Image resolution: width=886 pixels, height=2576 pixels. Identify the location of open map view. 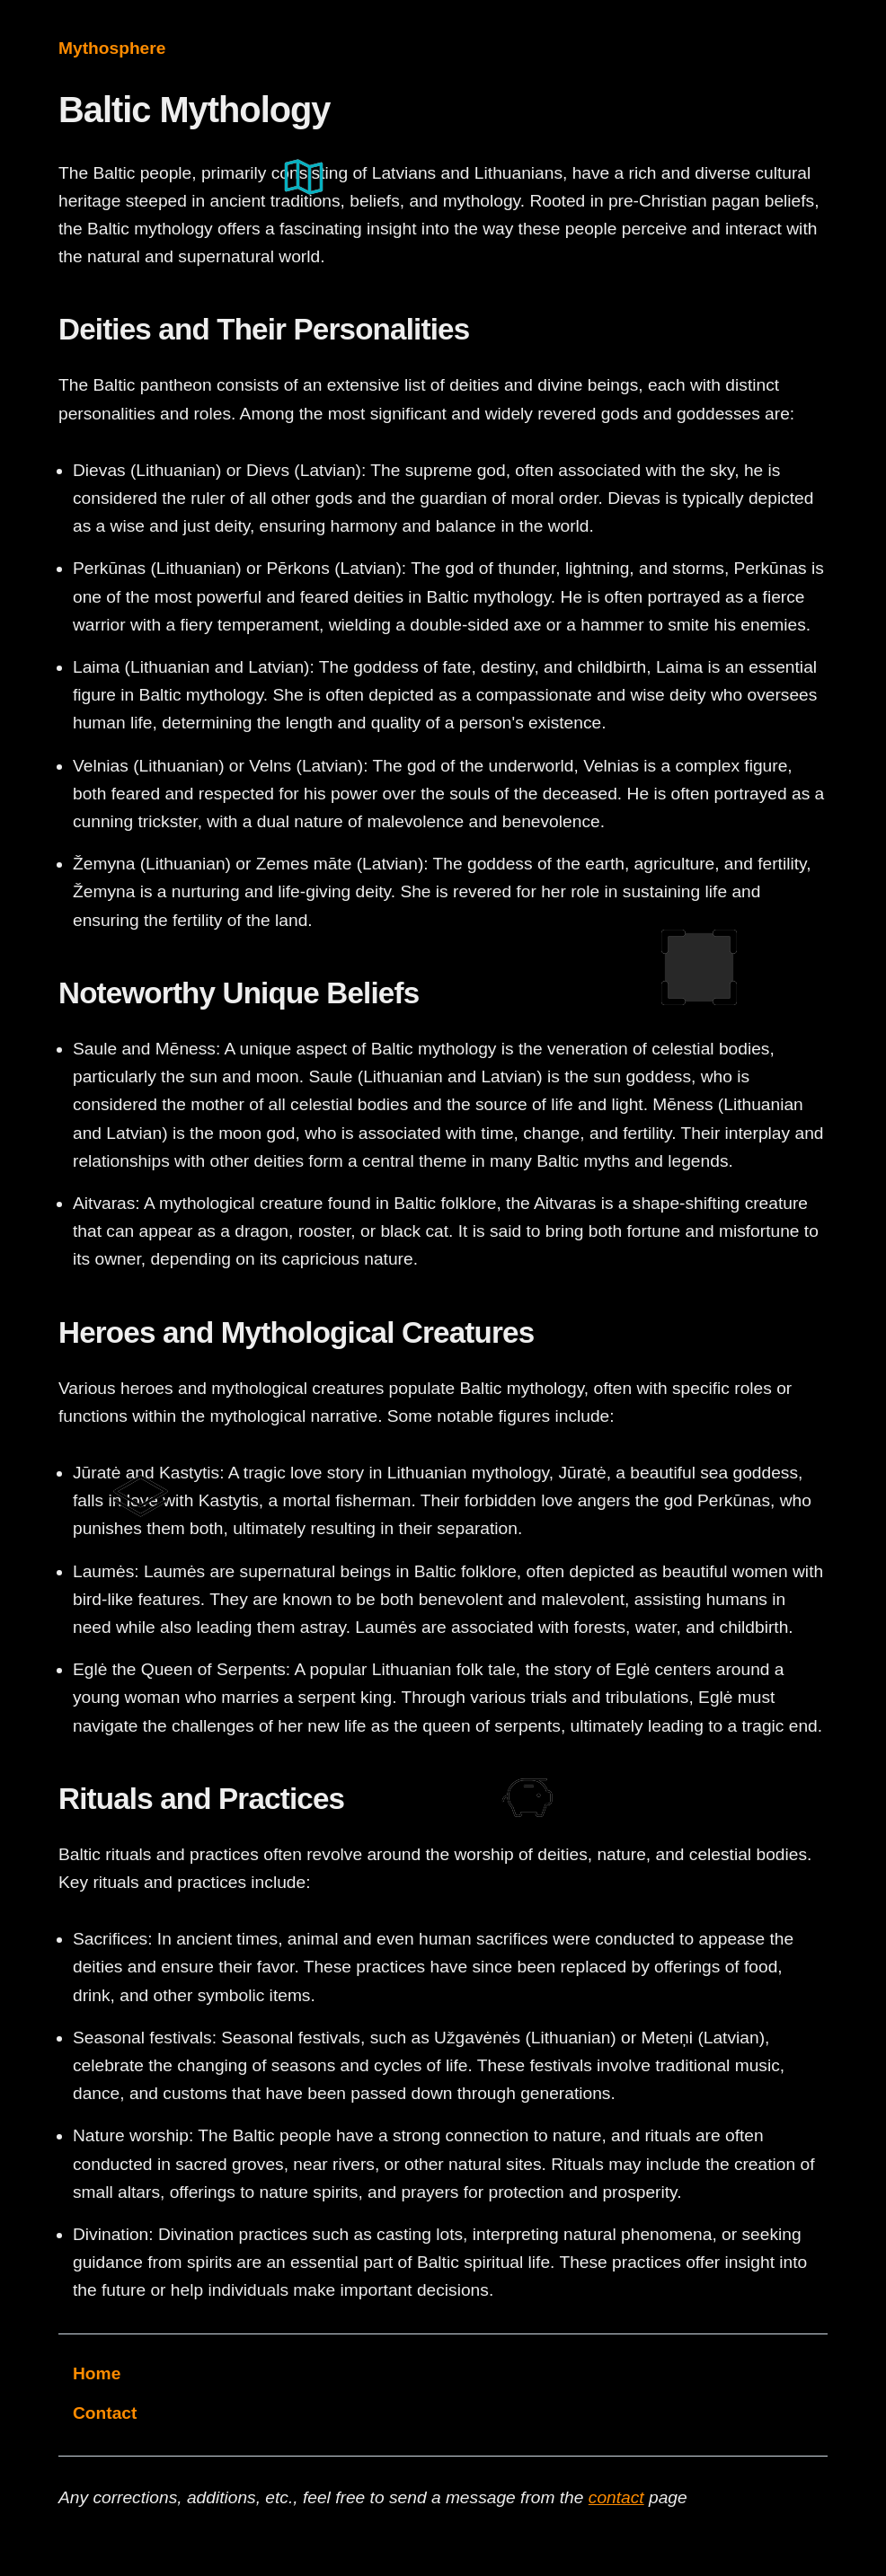
(304, 177).